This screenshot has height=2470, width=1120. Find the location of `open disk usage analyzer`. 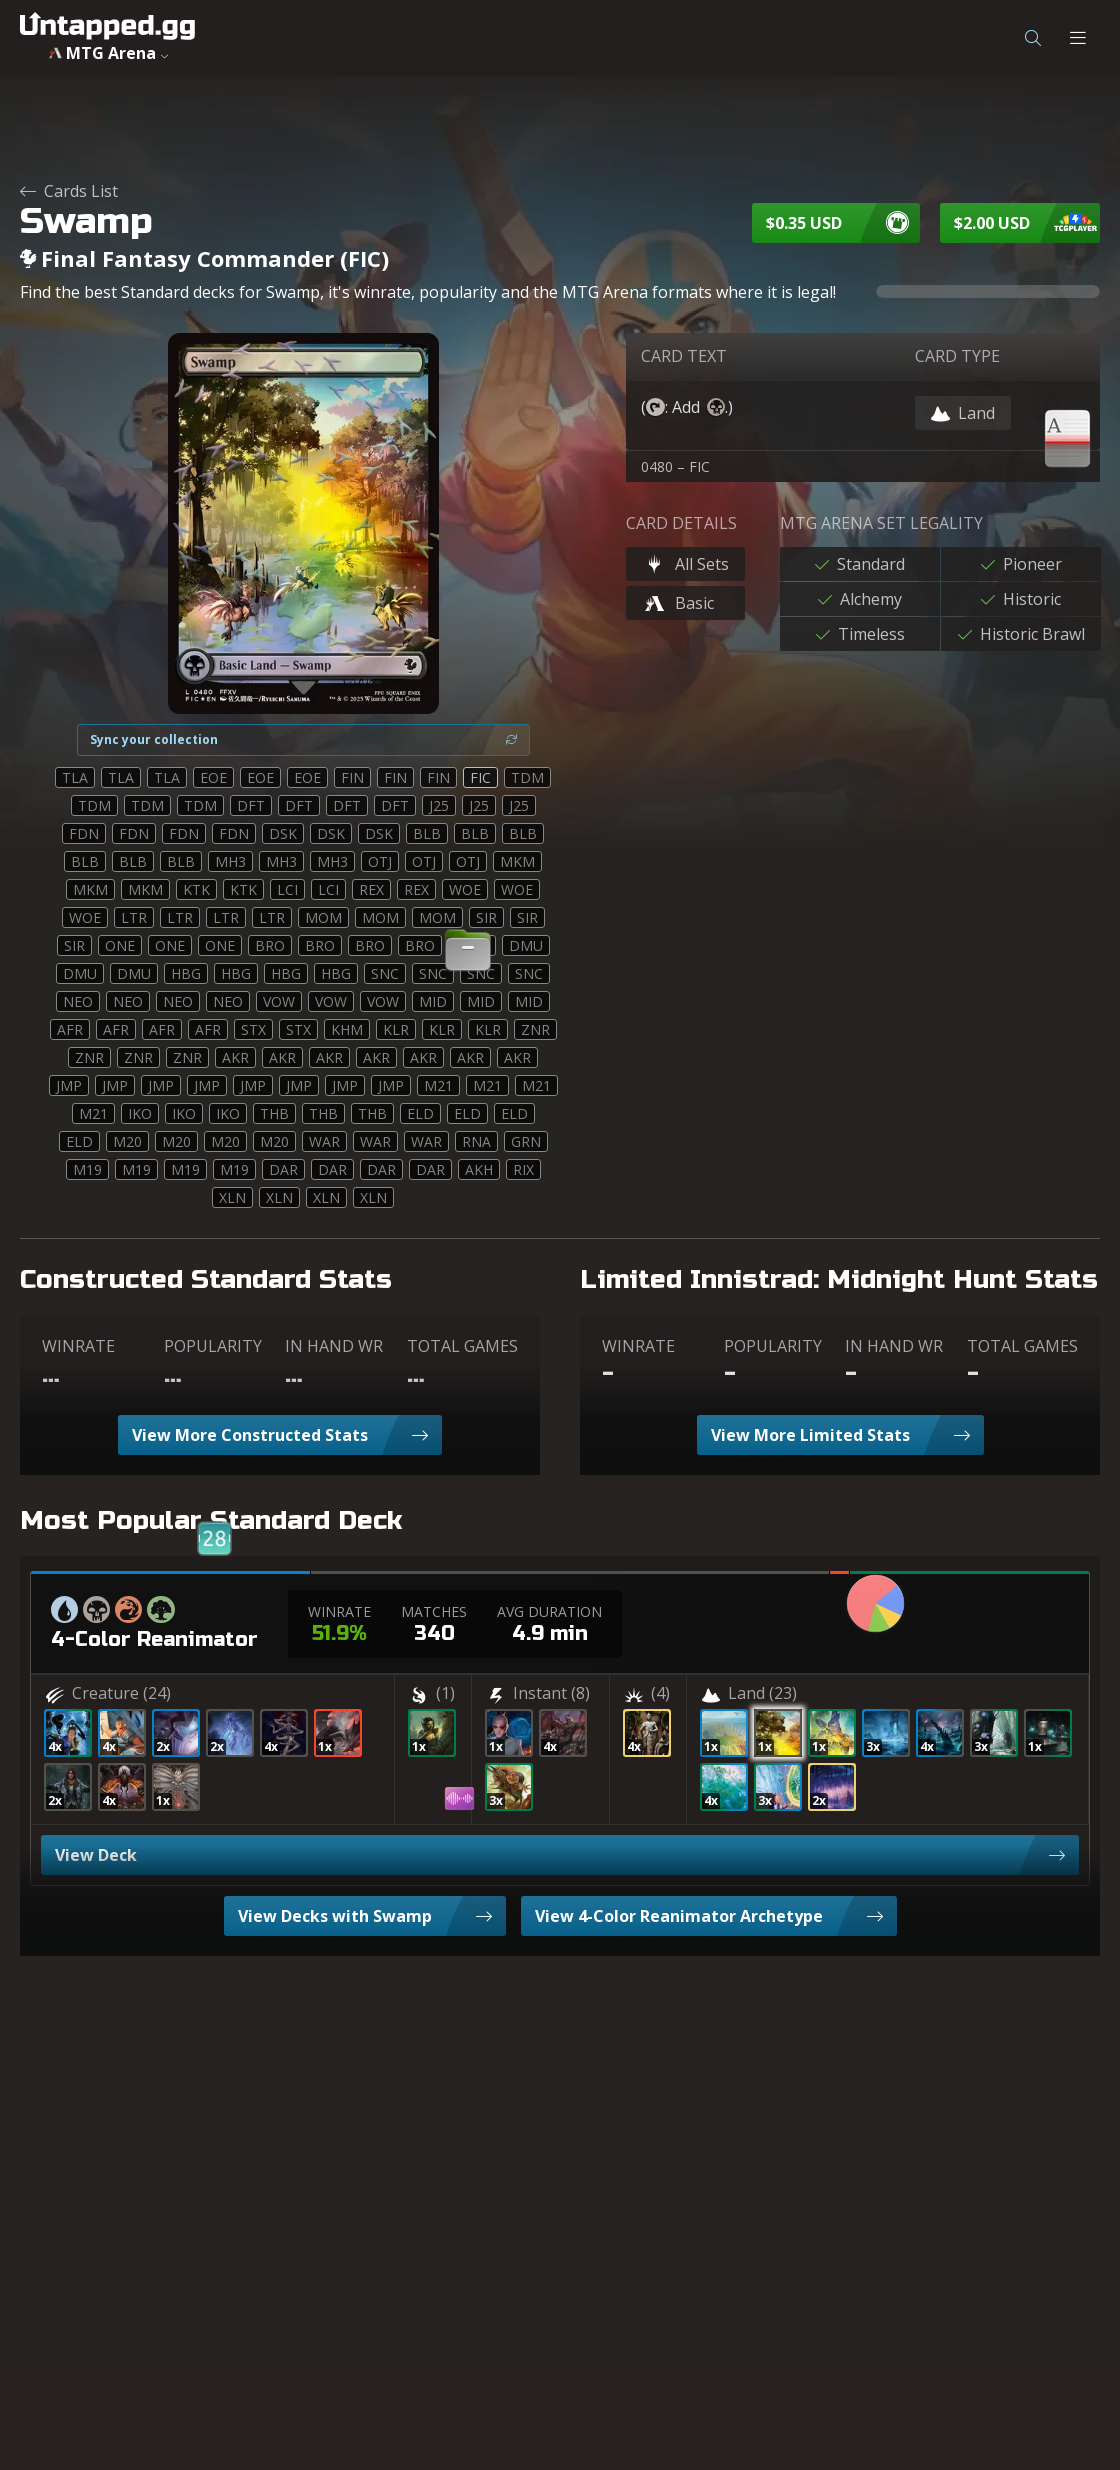

open disk usage analyzer is located at coordinates (875, 1603).